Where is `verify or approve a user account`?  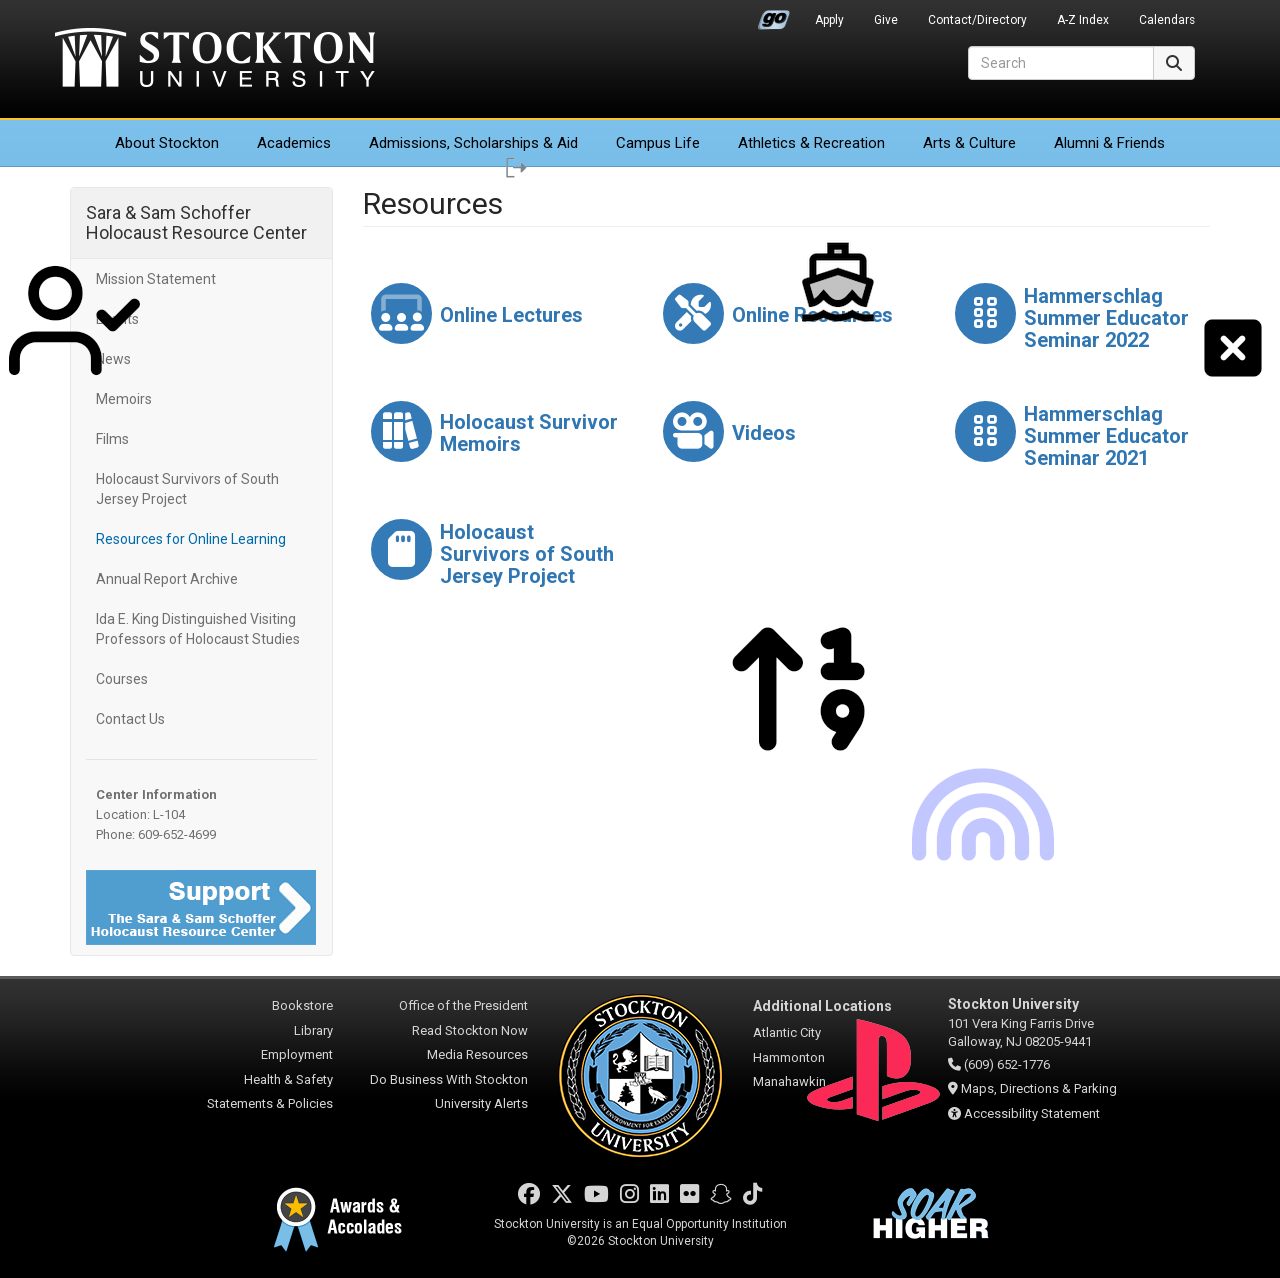
verify or approve a user account is located at coordinates (74, 320).